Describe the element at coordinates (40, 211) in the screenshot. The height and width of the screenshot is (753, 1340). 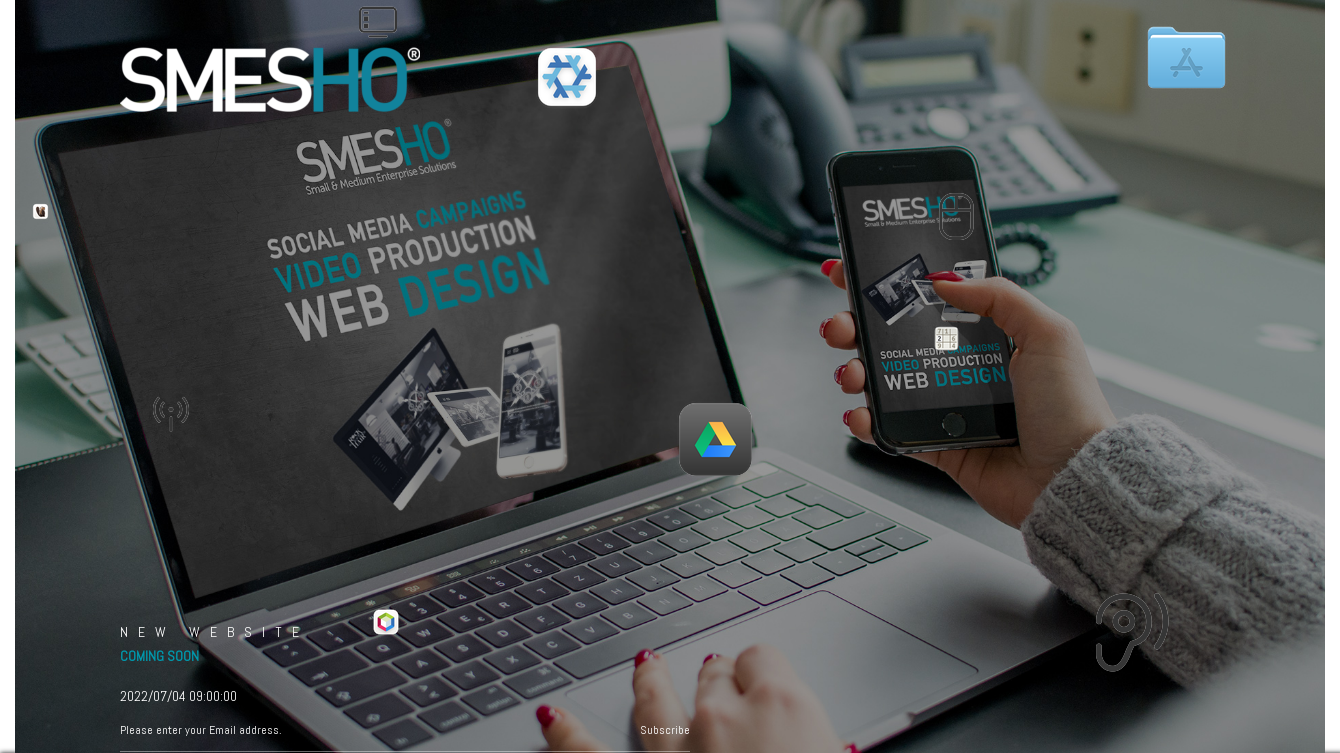
I see `open DBeaver database management application` at that location.